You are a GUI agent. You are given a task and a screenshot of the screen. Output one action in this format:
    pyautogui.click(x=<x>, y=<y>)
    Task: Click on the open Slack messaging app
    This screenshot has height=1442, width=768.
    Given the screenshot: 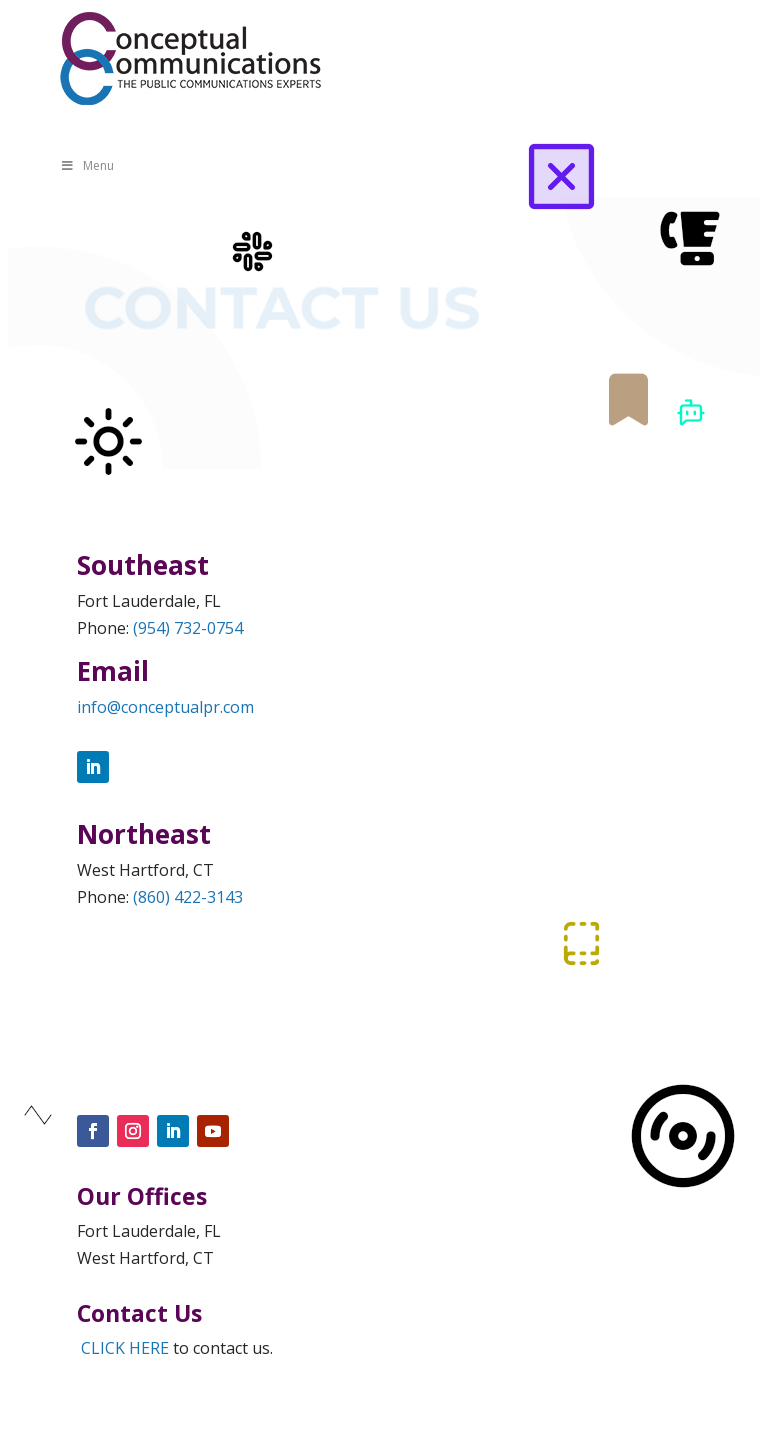 What is the action you would take?
    pyautogui.click(x=252, y=251)
    